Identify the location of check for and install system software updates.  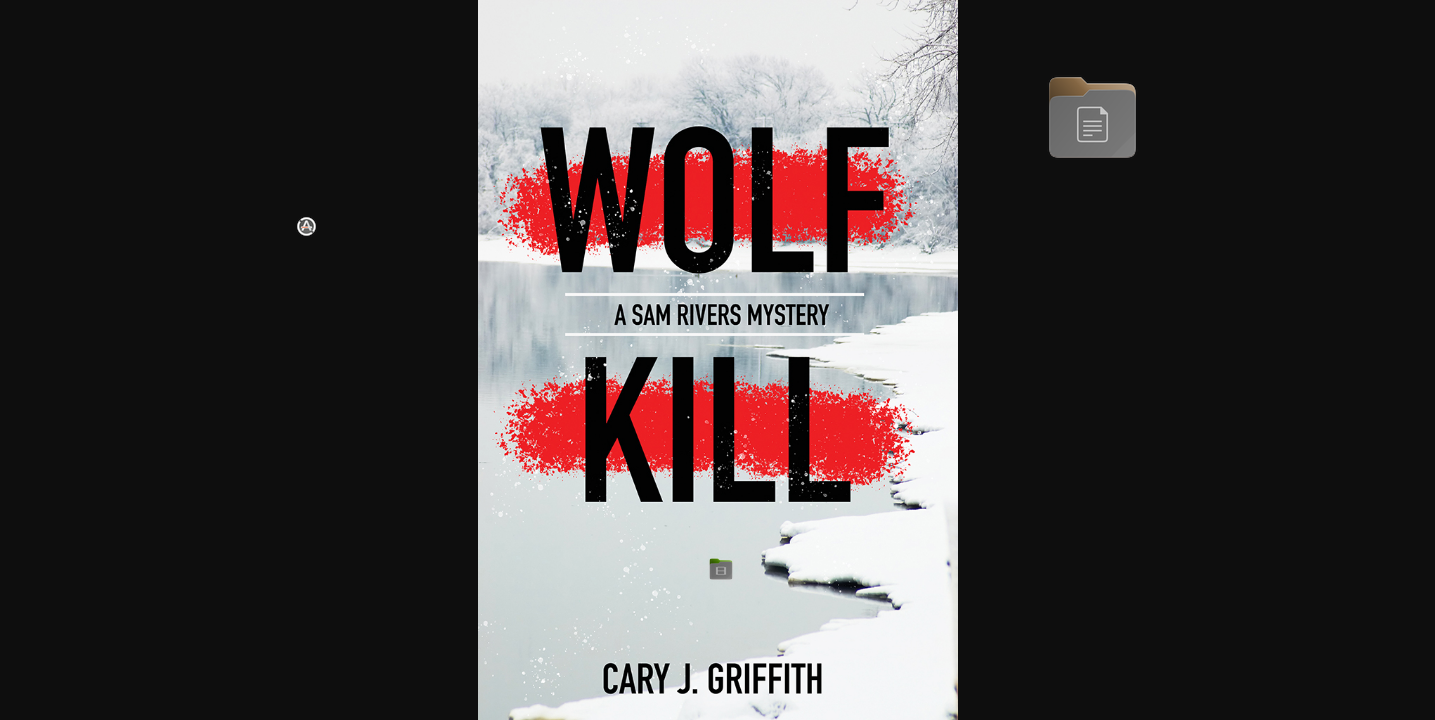
(306, 226).